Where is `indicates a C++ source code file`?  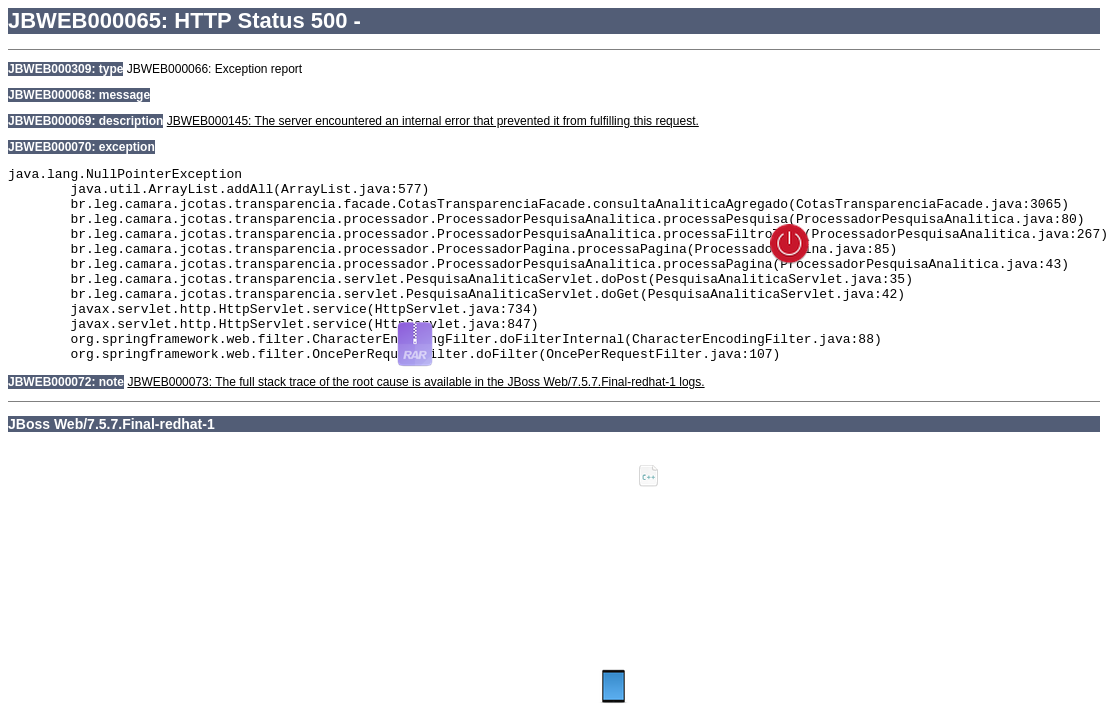 indicates a C++ source code file is located at coordinates (648, 475).